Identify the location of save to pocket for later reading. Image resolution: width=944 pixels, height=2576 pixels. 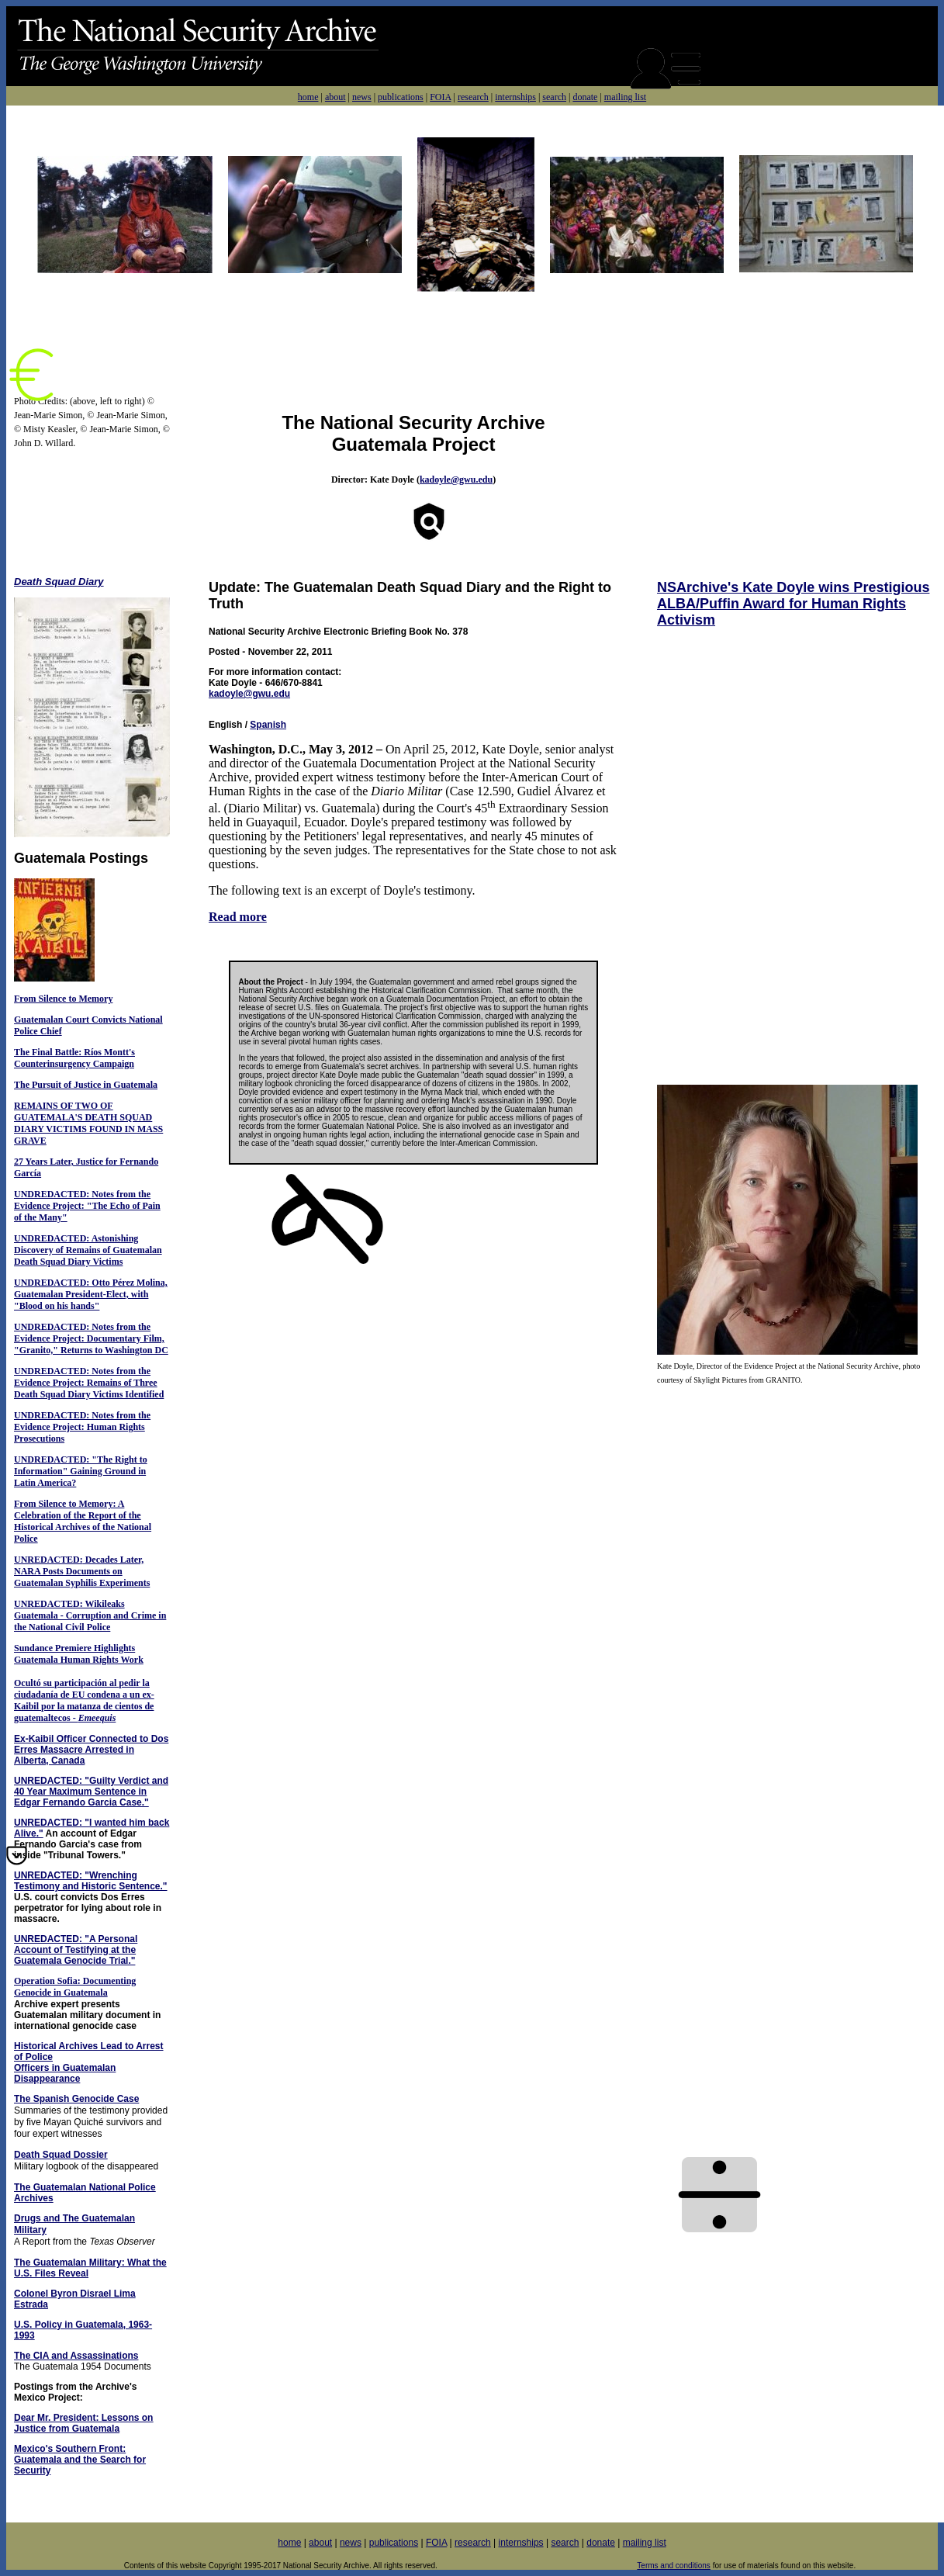
(16, 1855).